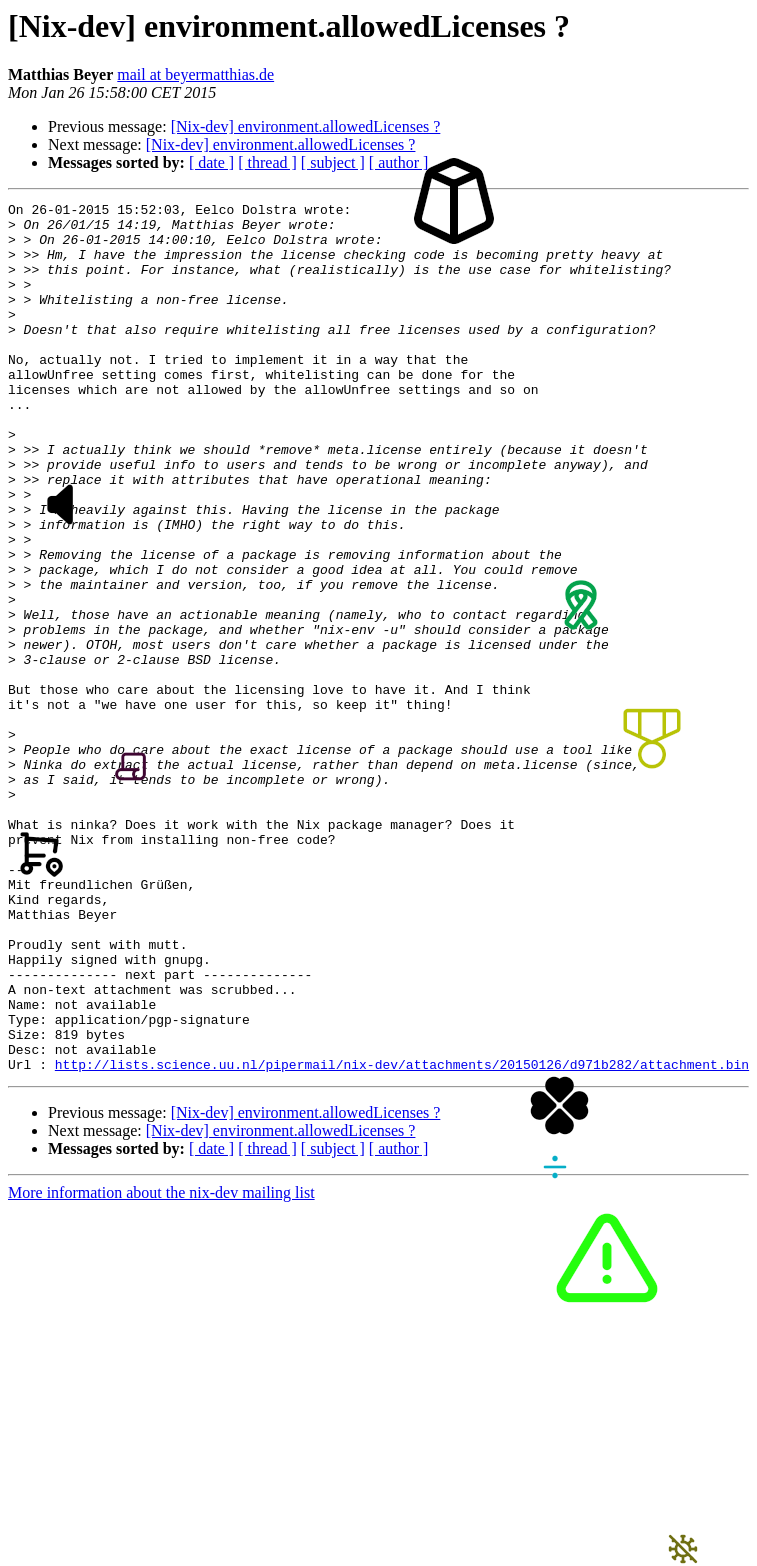  Describe the element at coordinates (683, 1549) in the screenshot. I see `virus protection enabled or threat neutralized` at that location.